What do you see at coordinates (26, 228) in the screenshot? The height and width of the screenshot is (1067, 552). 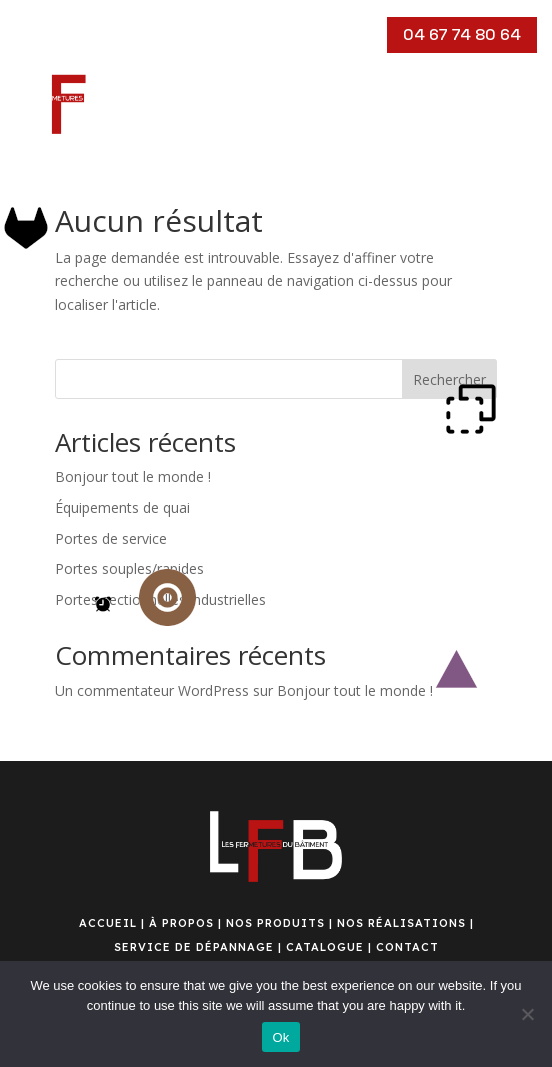 I see `open GitLab repository` at bounding box center [26, 228].